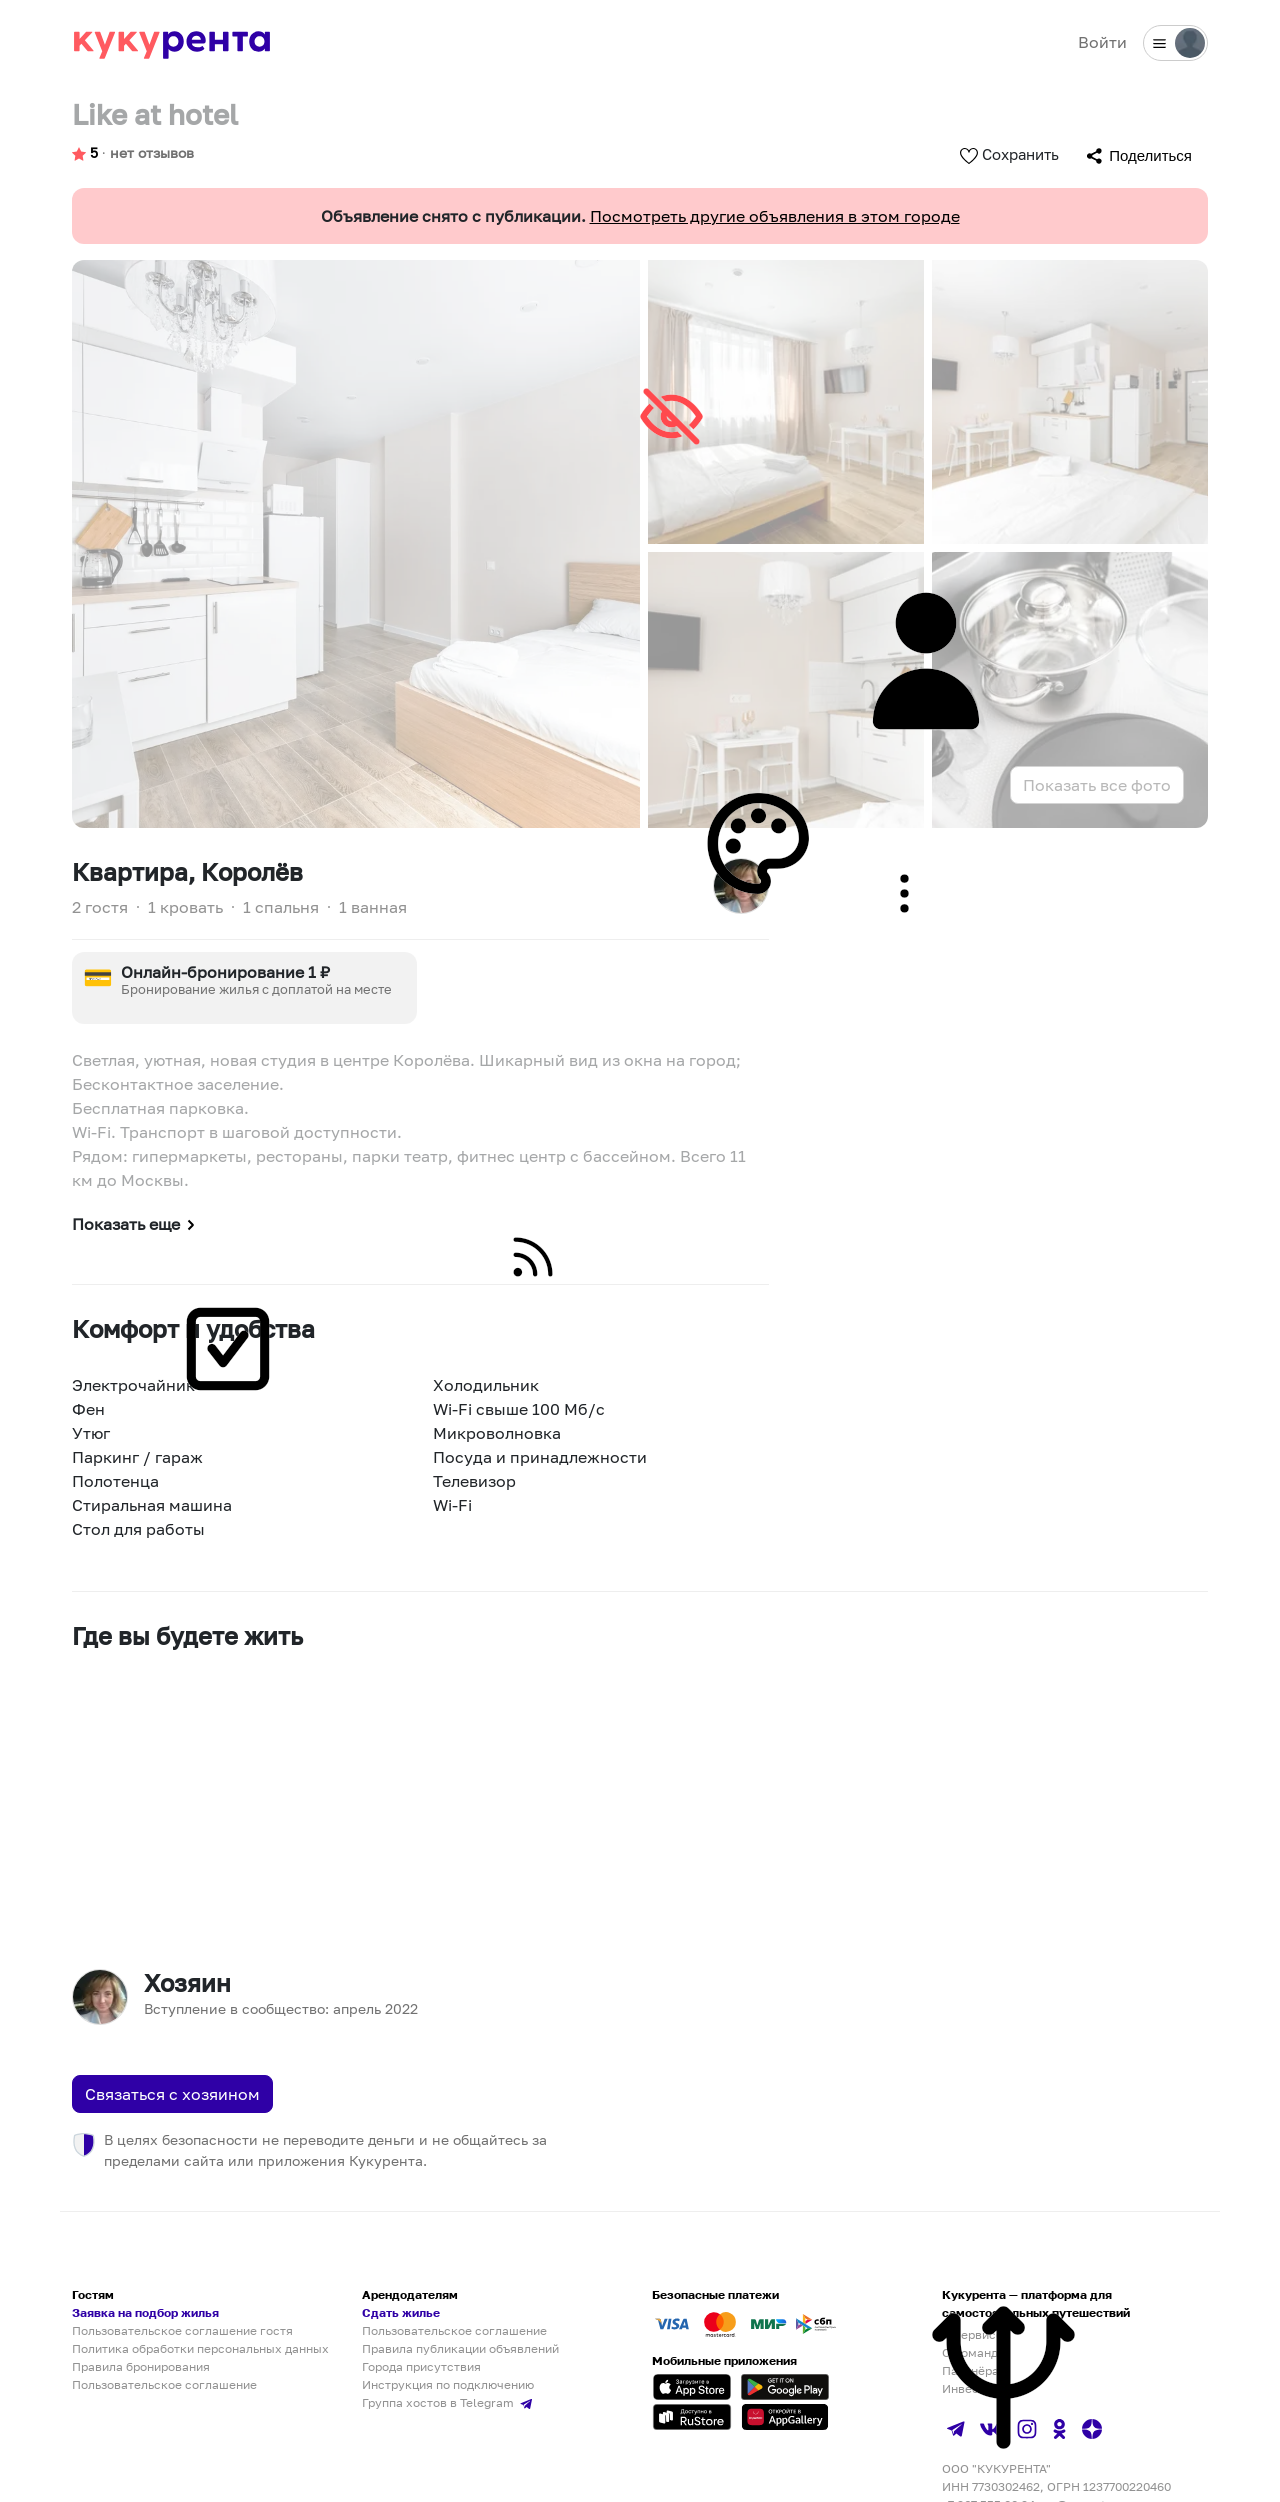 The height and width of the screenshot is (2502, 1280). I want to click on subscribe to RSS feed, so click(533, 1257).